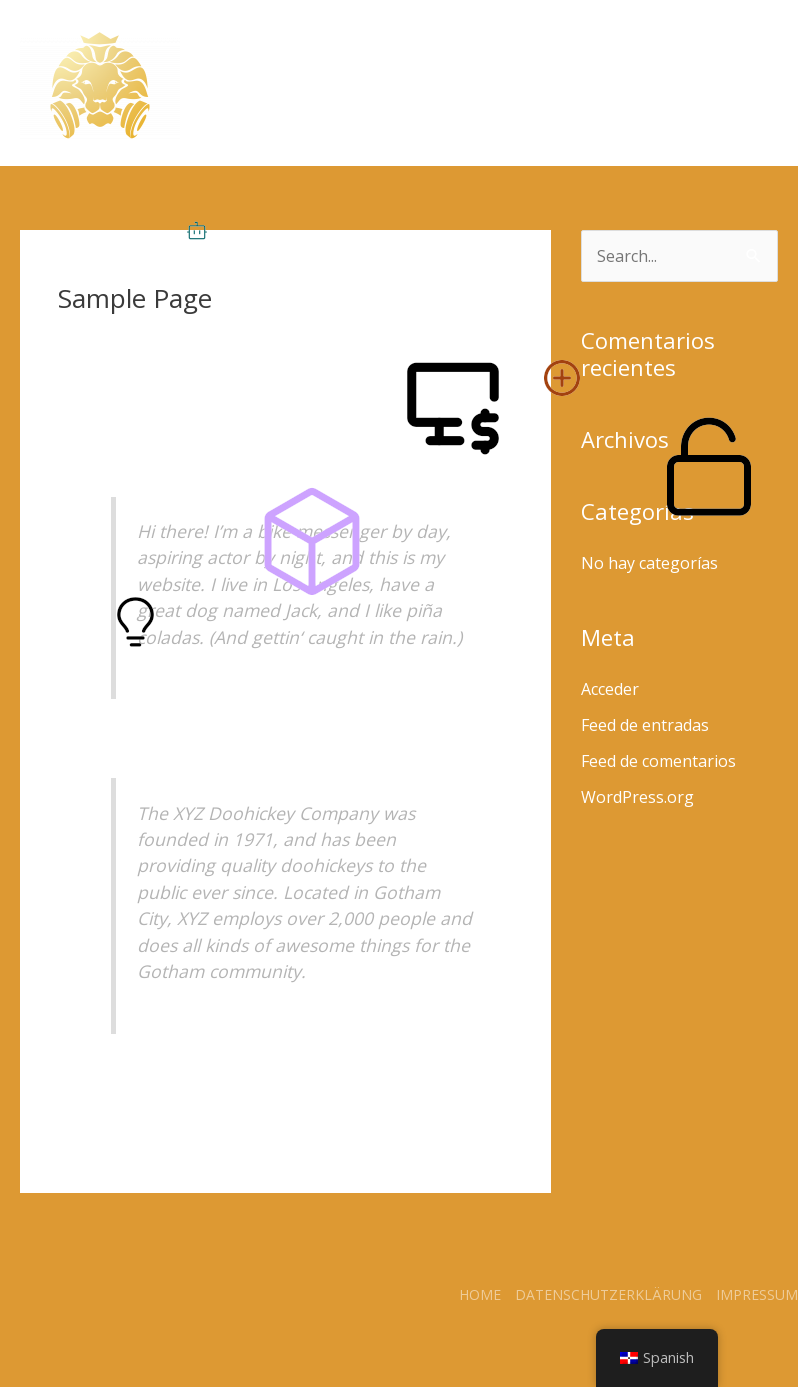 The image size is (798, 1387). I want to click on unlock or unsecure an item, so click(709, 469).